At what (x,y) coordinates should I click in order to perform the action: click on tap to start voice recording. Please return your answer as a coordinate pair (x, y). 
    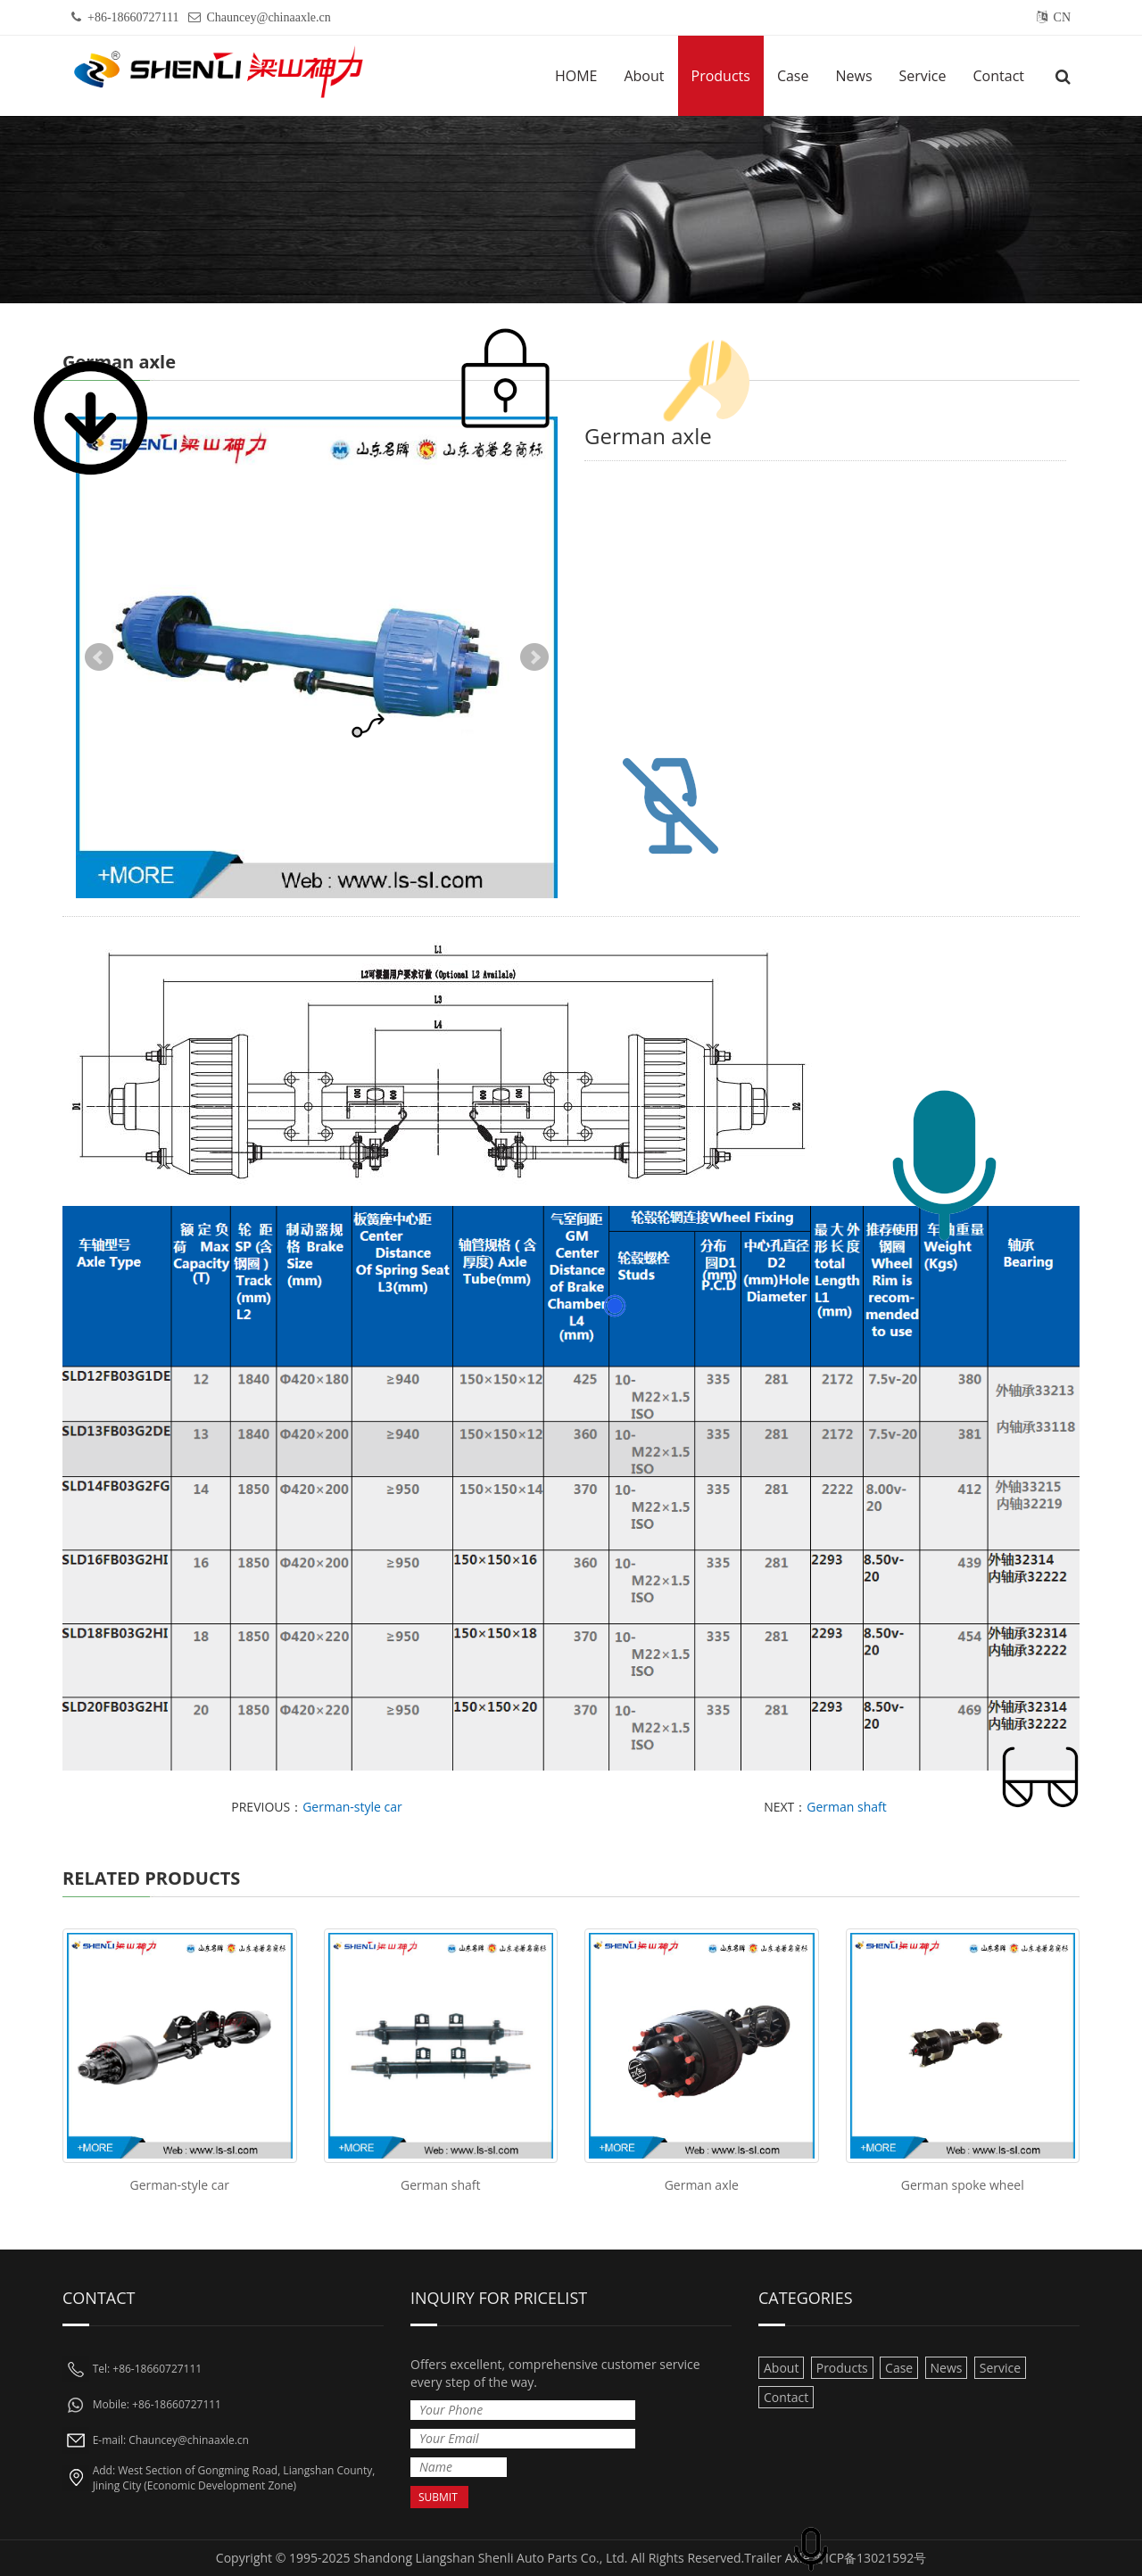
    Looking at the image, I should click on (811, 2548).